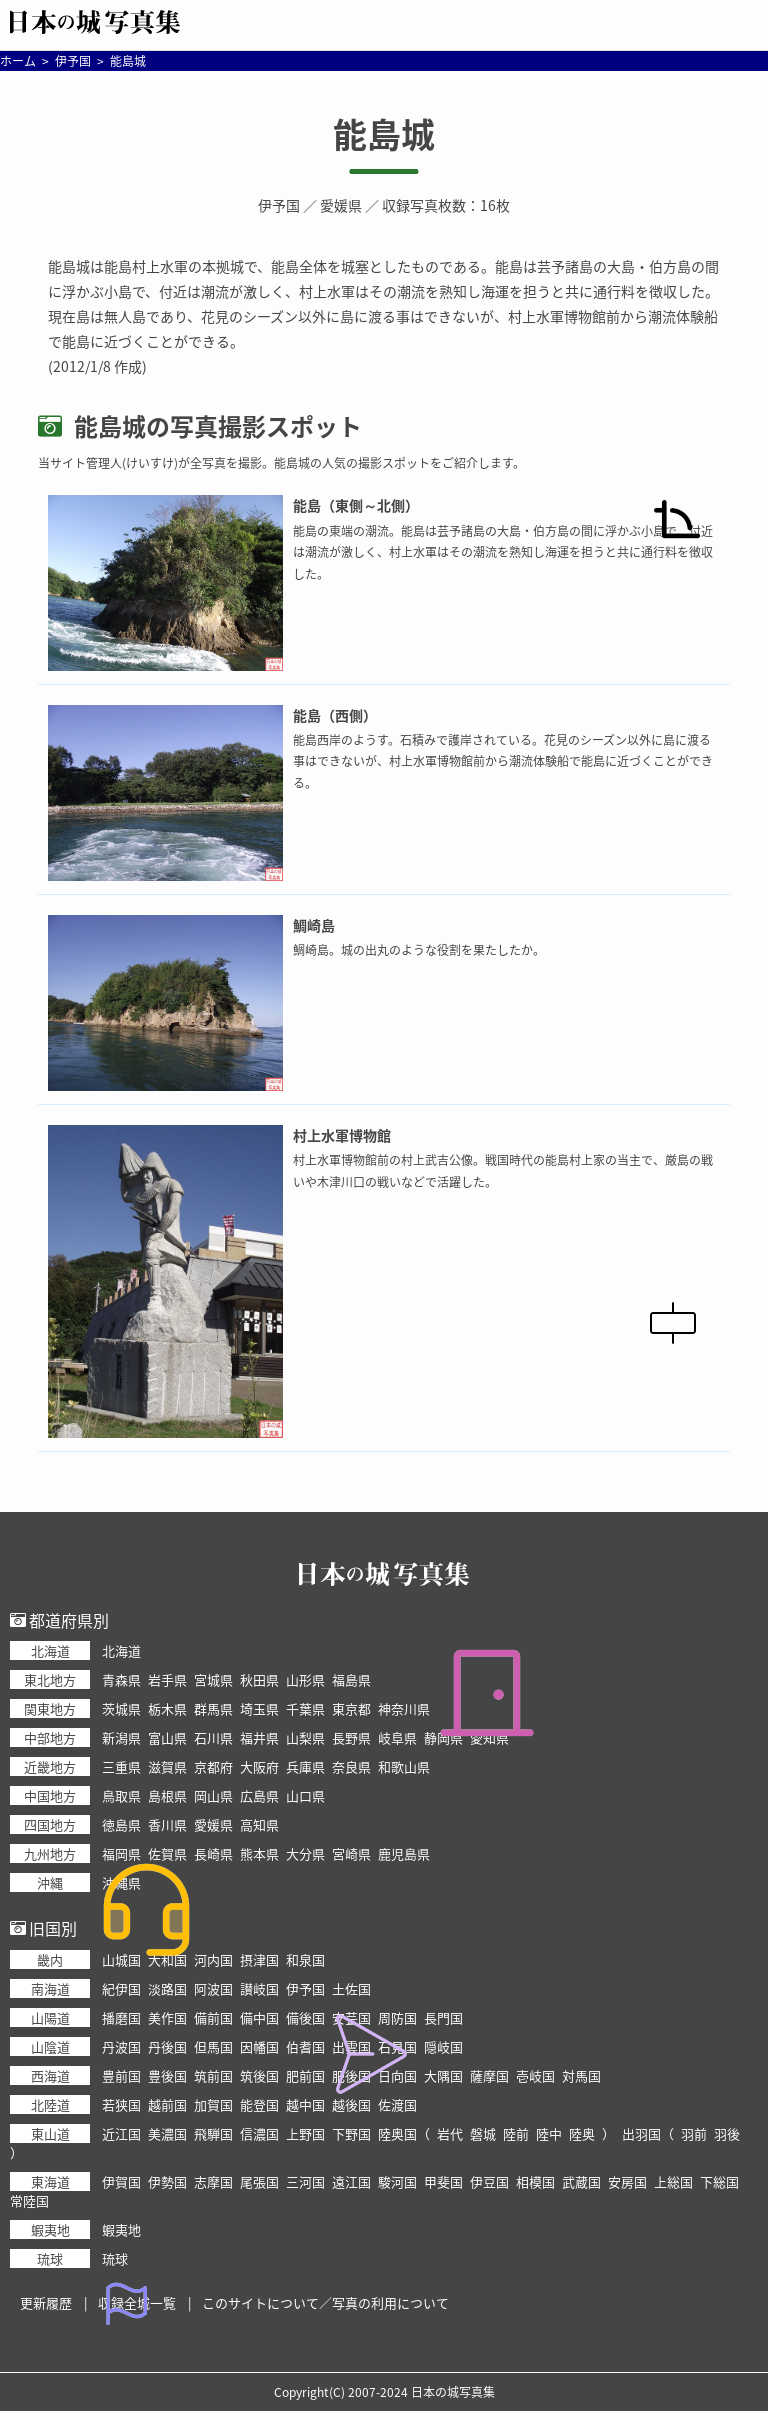 The height and width of the screenshot is (2411, 768). Describe the element at coordinates (367, 2054) in the screenshot. I see `send a message` at that location.